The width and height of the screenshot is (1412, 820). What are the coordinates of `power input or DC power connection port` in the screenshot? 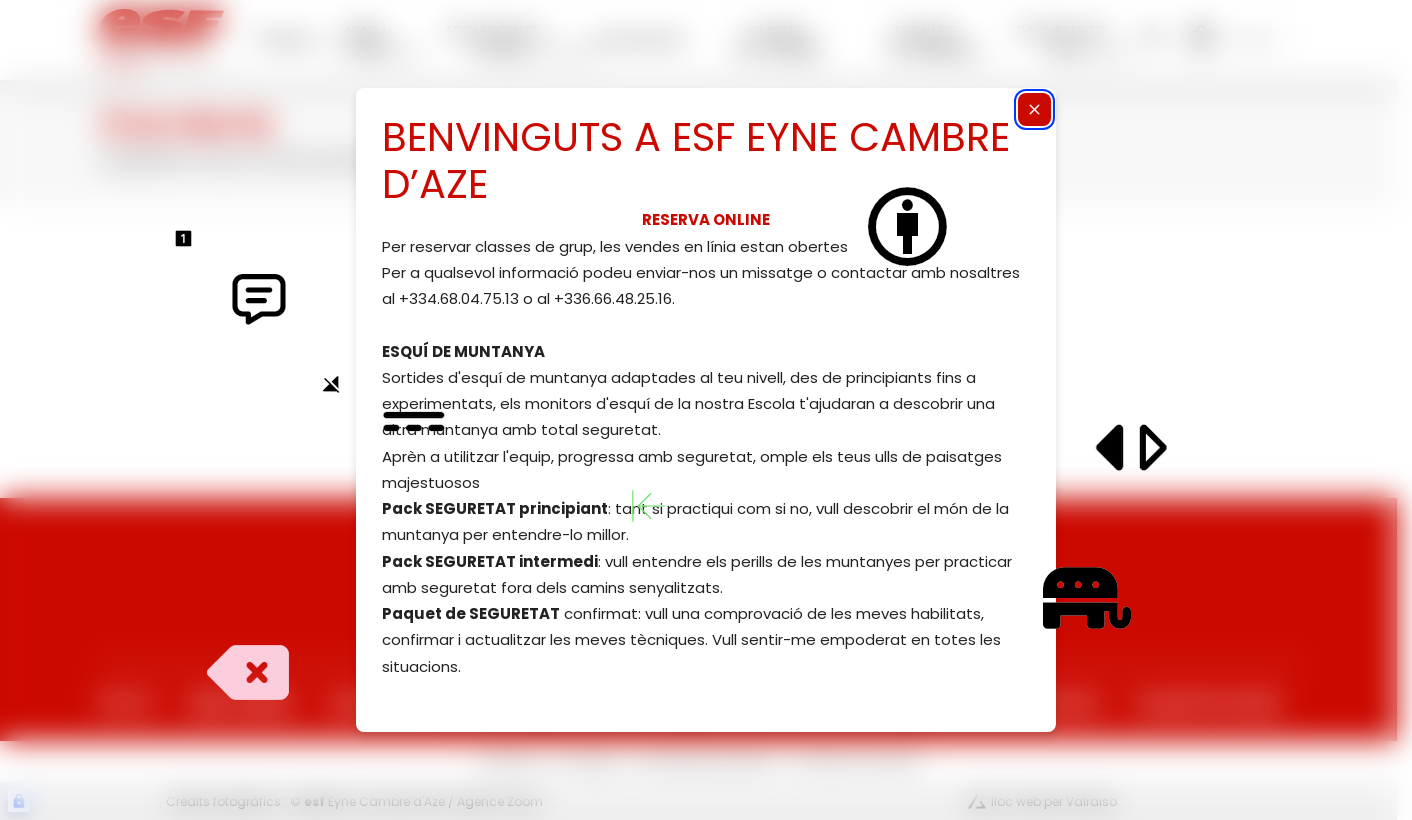 It's located at (415, 421).